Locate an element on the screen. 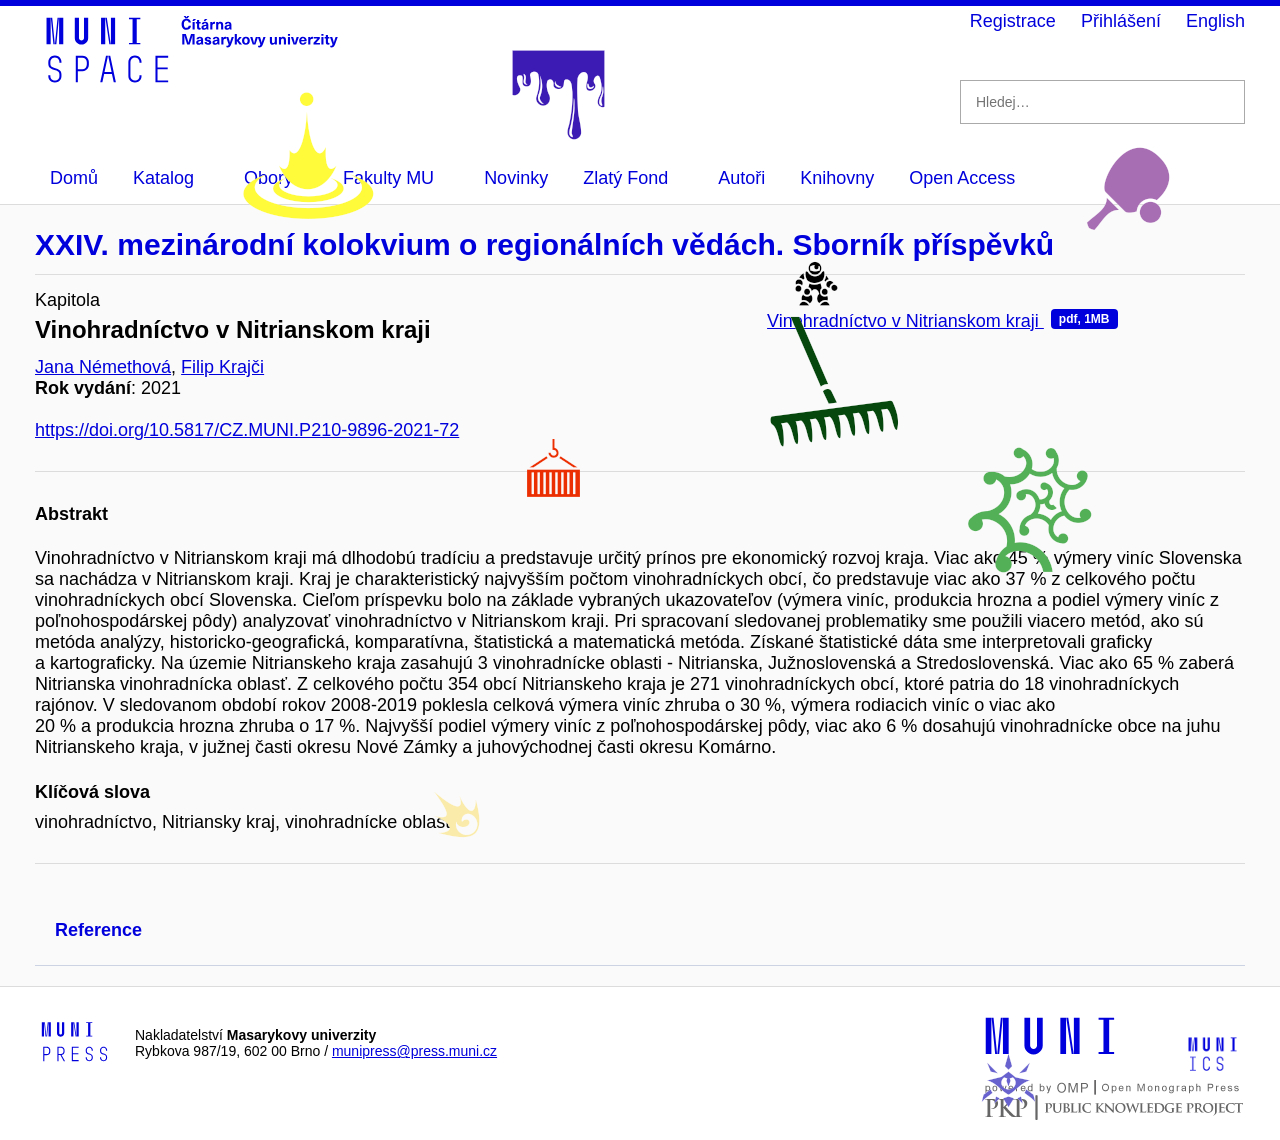 Image resolution: width=1280 pixels, height=1140 pixels. decorative flourish or ornamental design element is located at coordinates (1029, 509).